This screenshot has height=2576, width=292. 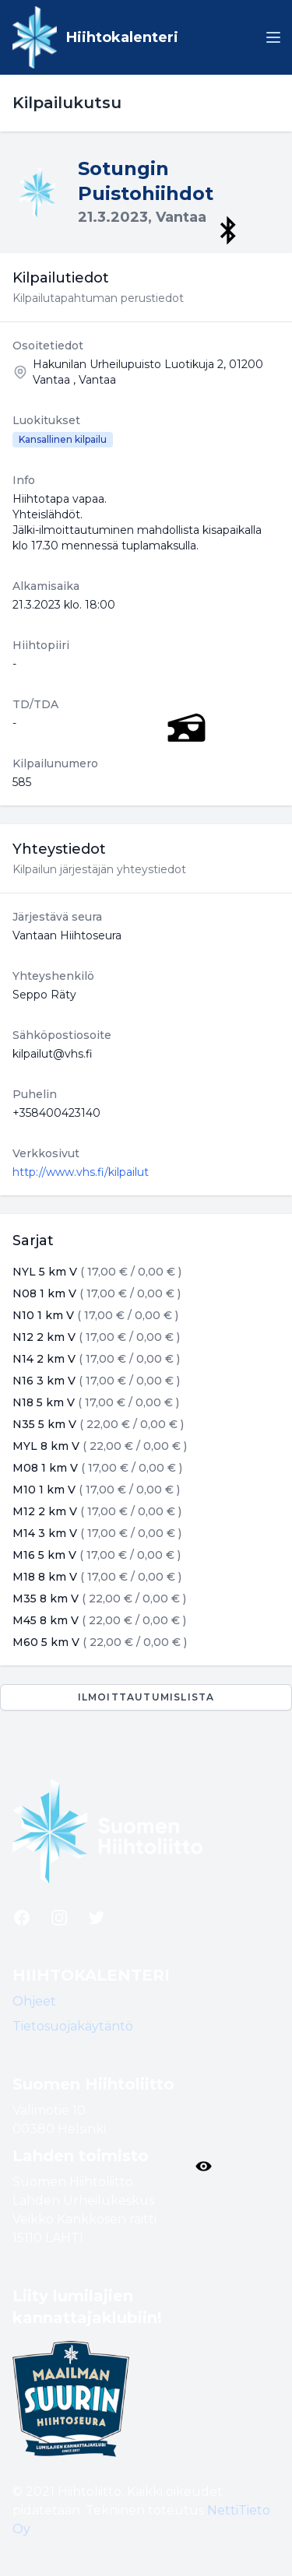 I want to click on toggle bluetooth connectivity on or off, so click(x=228, y=230).